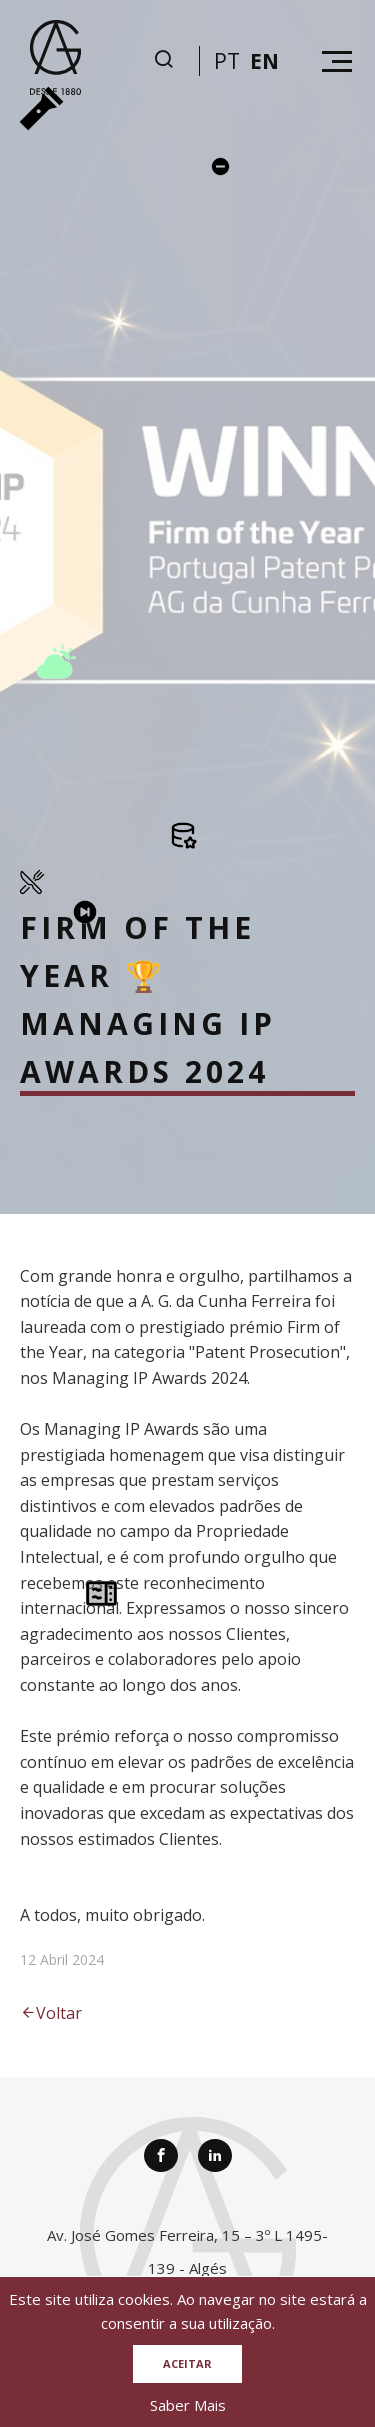  What do you see at coordinates (183, 835) in the screenshot?
I see `mark a database as a favorite` at bounding box center [183, 835].